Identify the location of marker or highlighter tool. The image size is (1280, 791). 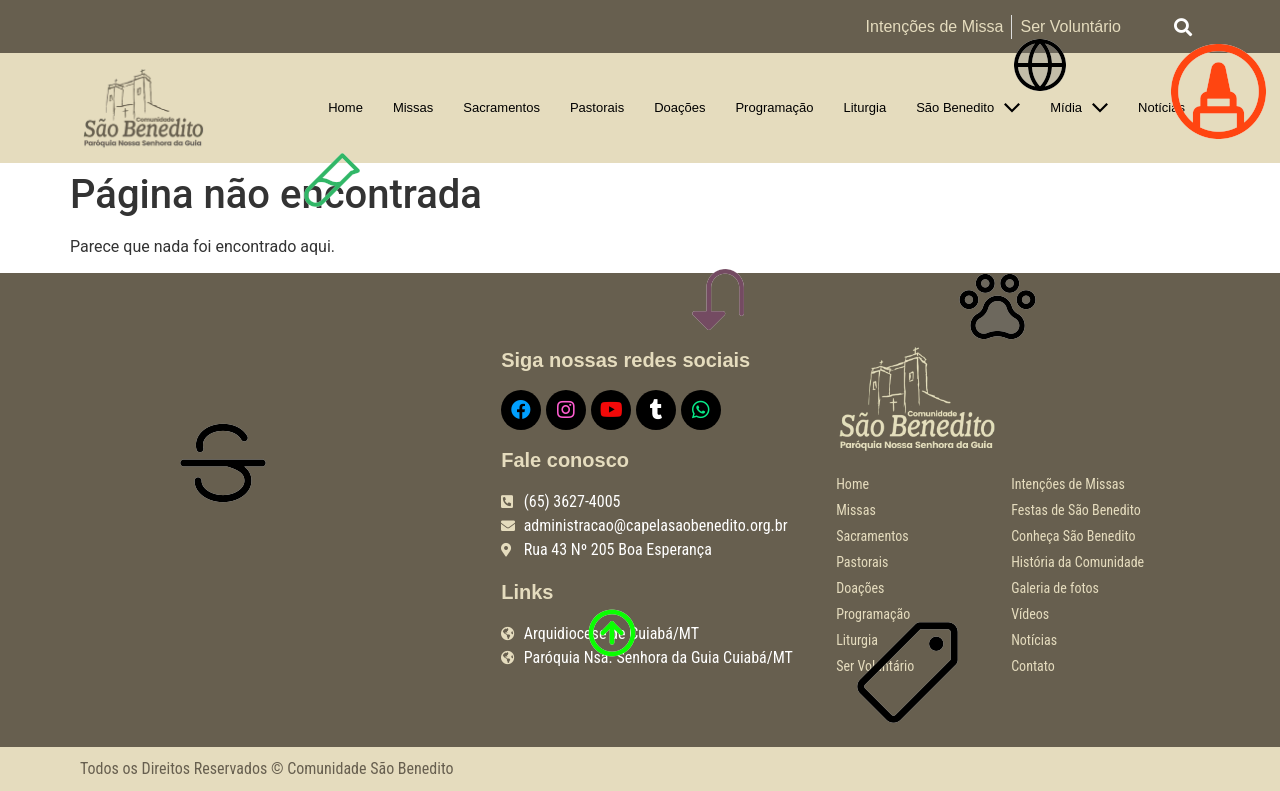
(1218, 91).